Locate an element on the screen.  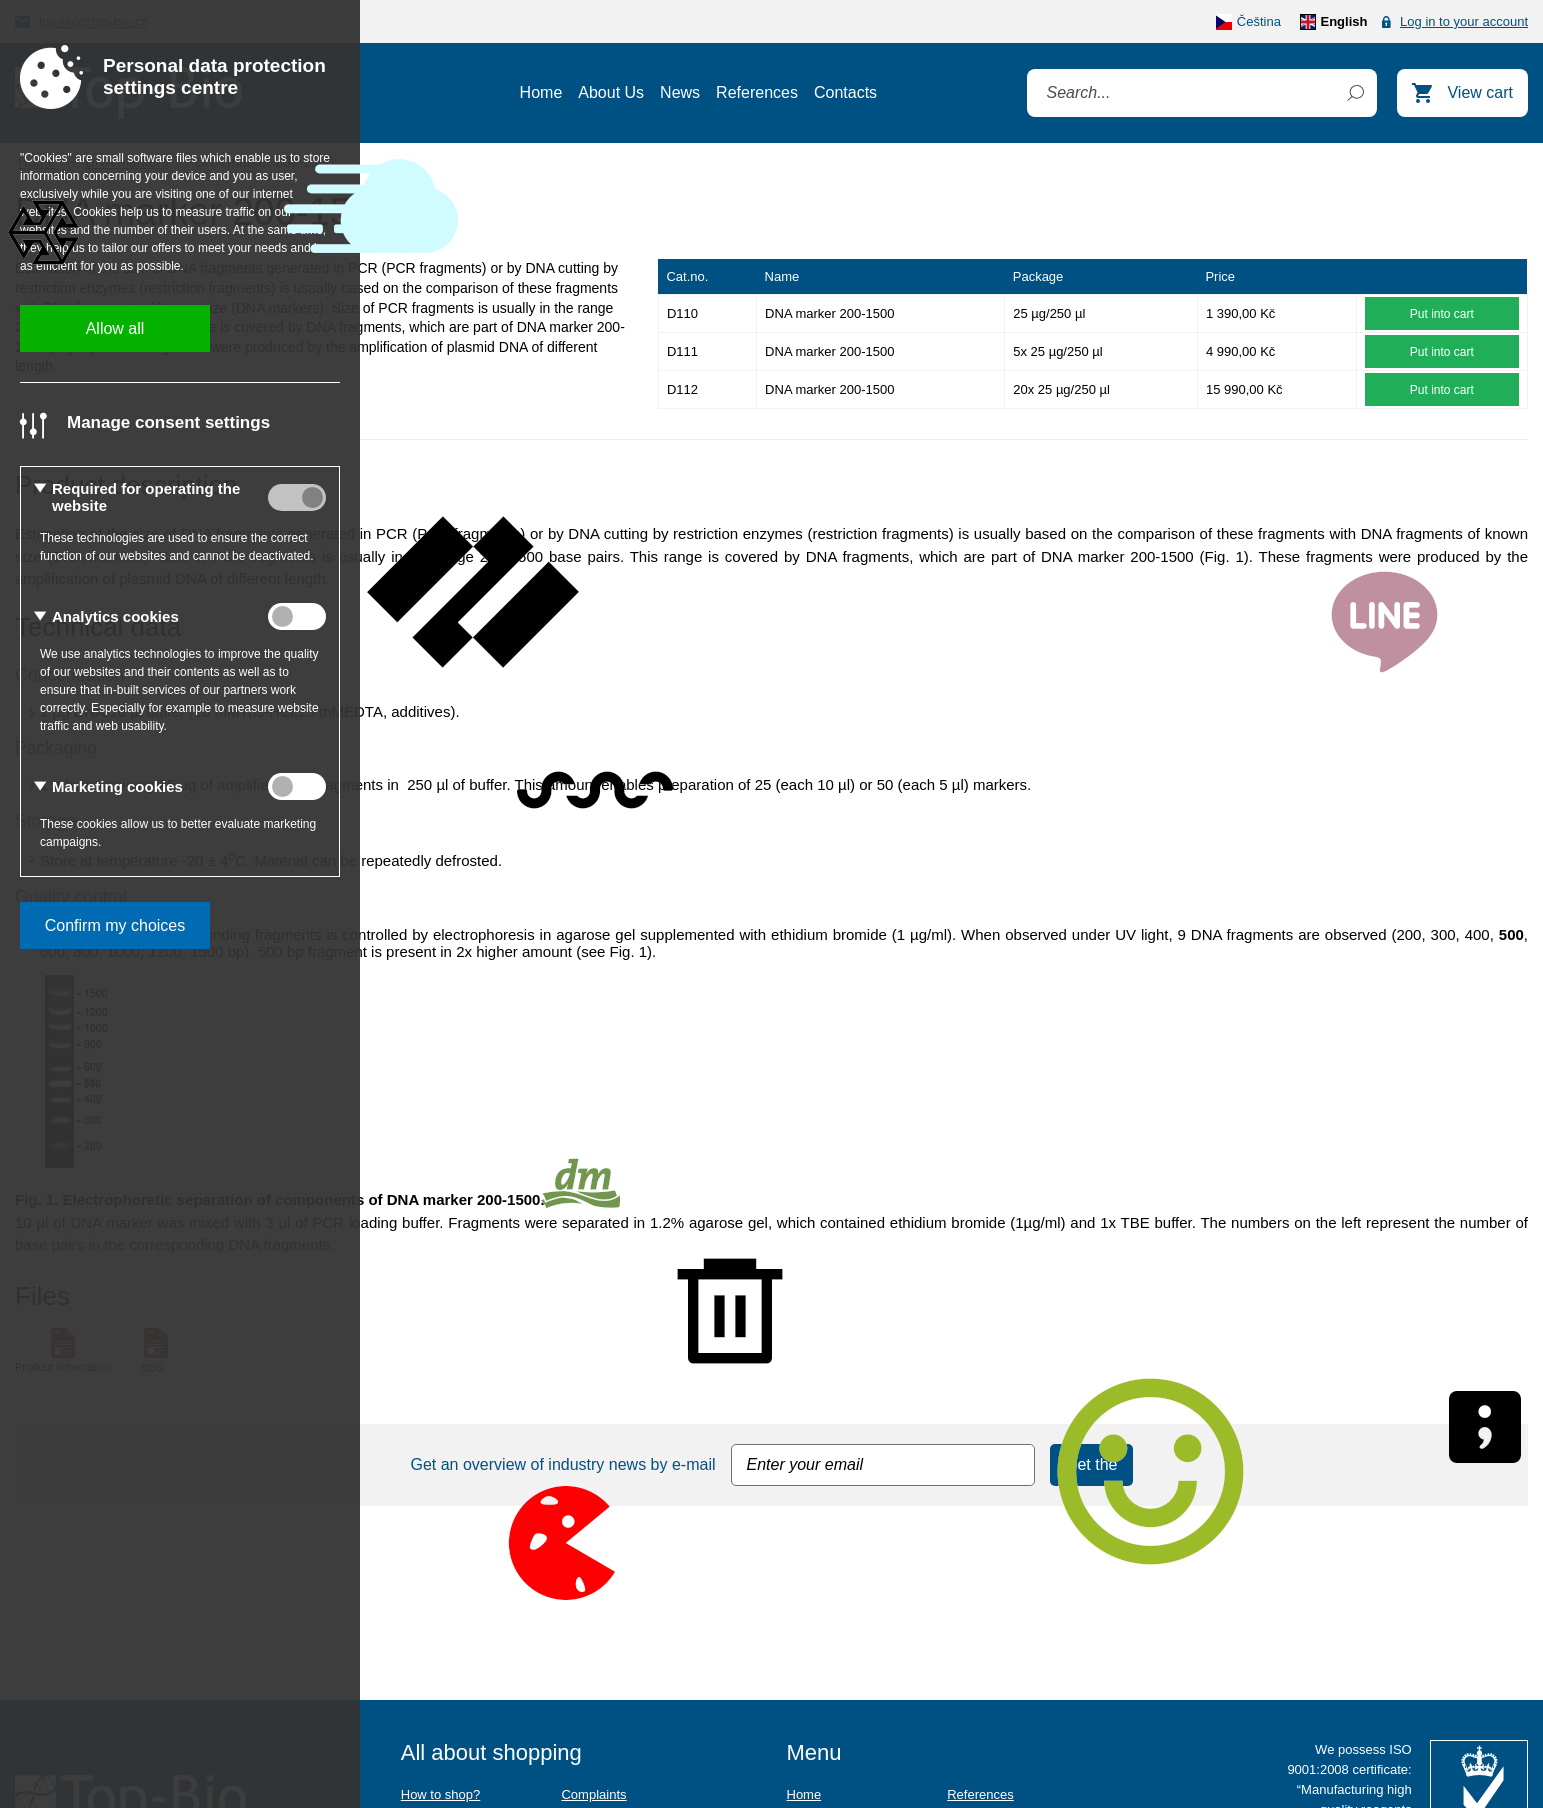
cloudways hosting platform logo is located at coordinates (371, 206).